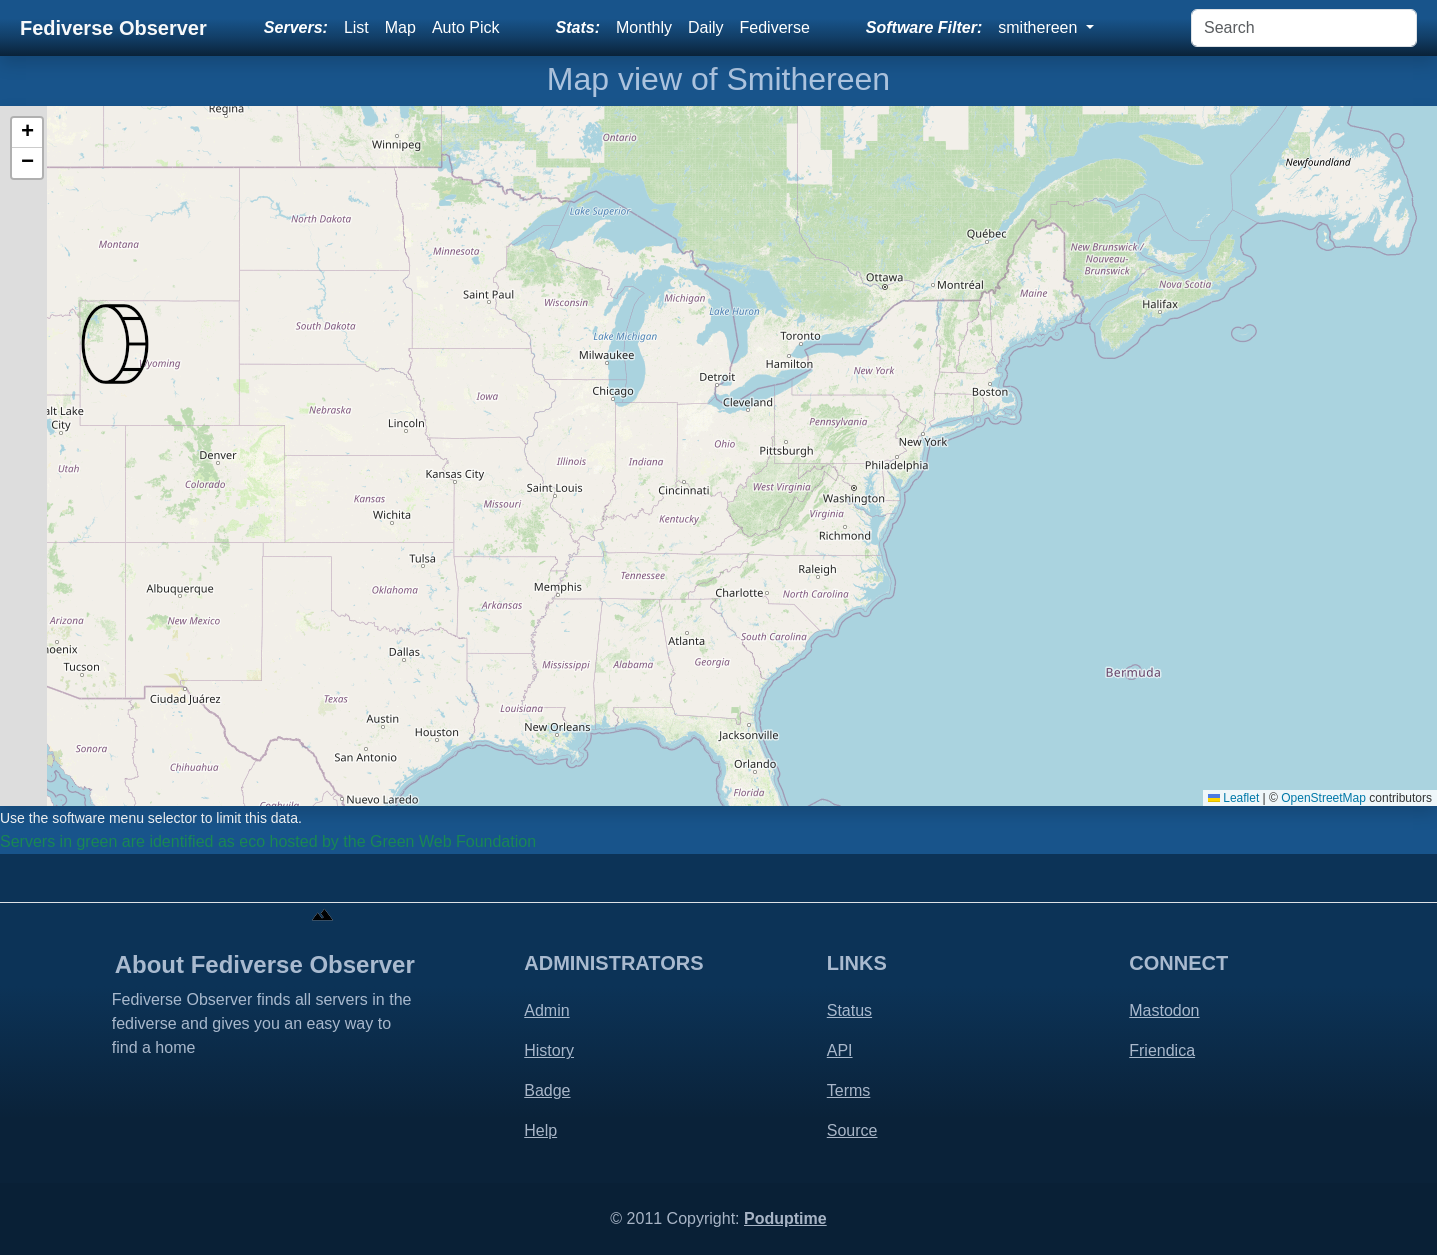 This screenshot has height=1255, width=1437. What do you see at coordinates (322, 914) in the screenshot?
I see `view landscape or nature photos` at bounding box center [322, 914].